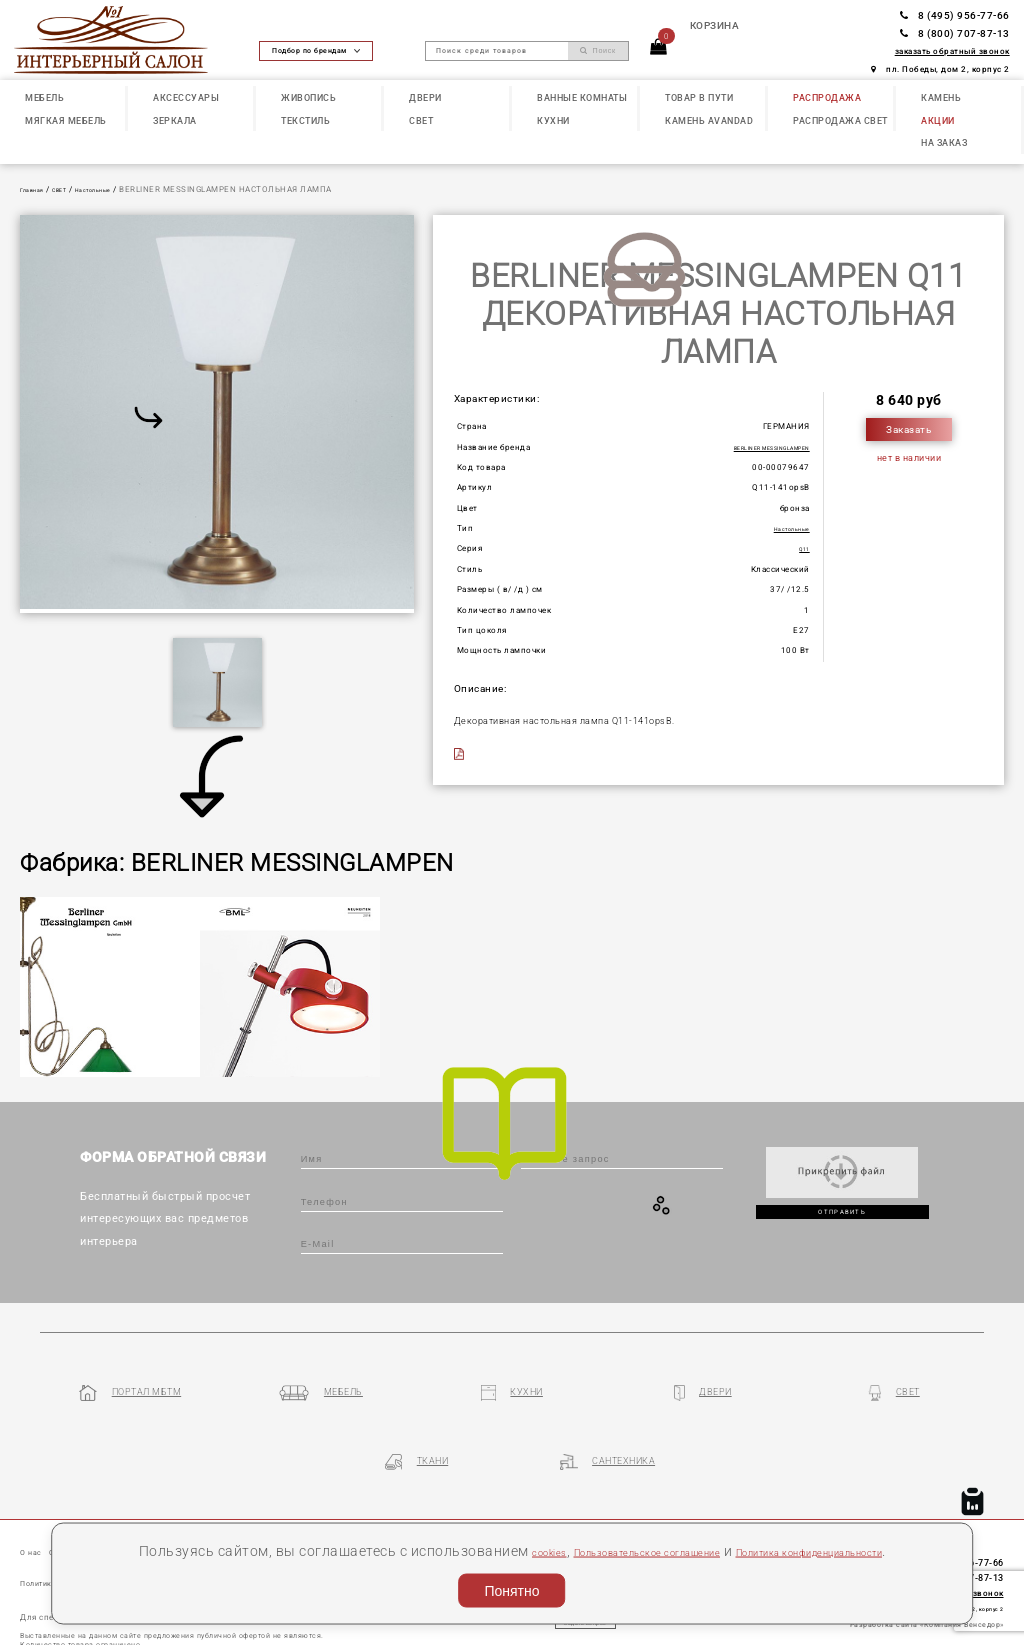 This screenshot has width=1024, height=1645. I want to click on view data as a scatter plot, so click(661, 1205).